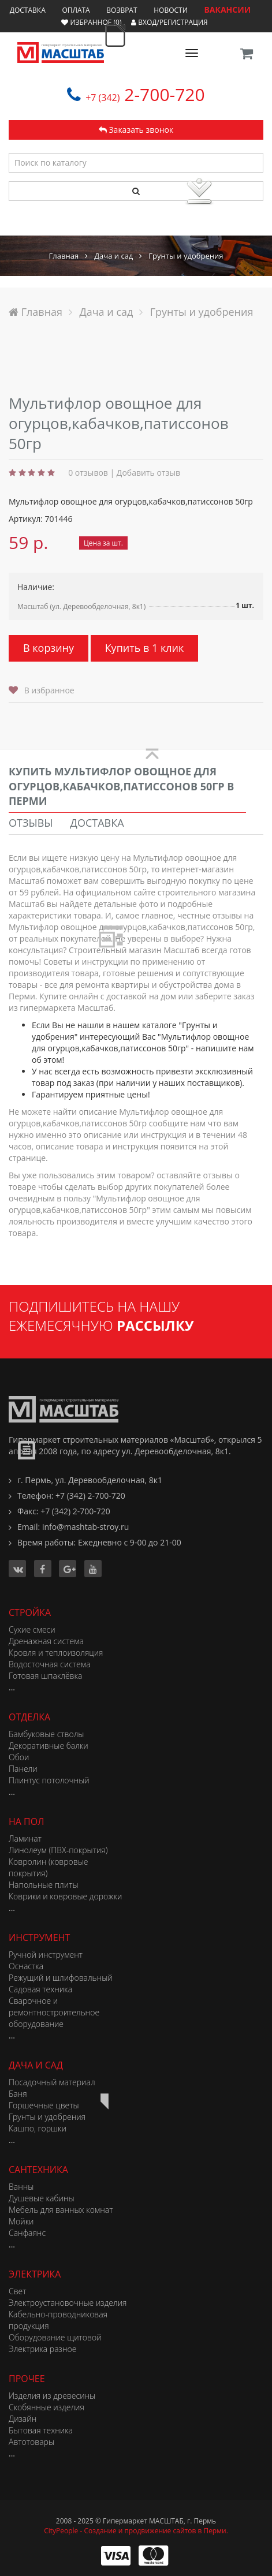 This screenshot has height=2576, width=272. I want to click on access multi-disk or RAID storage drive, so click(27, 1451).